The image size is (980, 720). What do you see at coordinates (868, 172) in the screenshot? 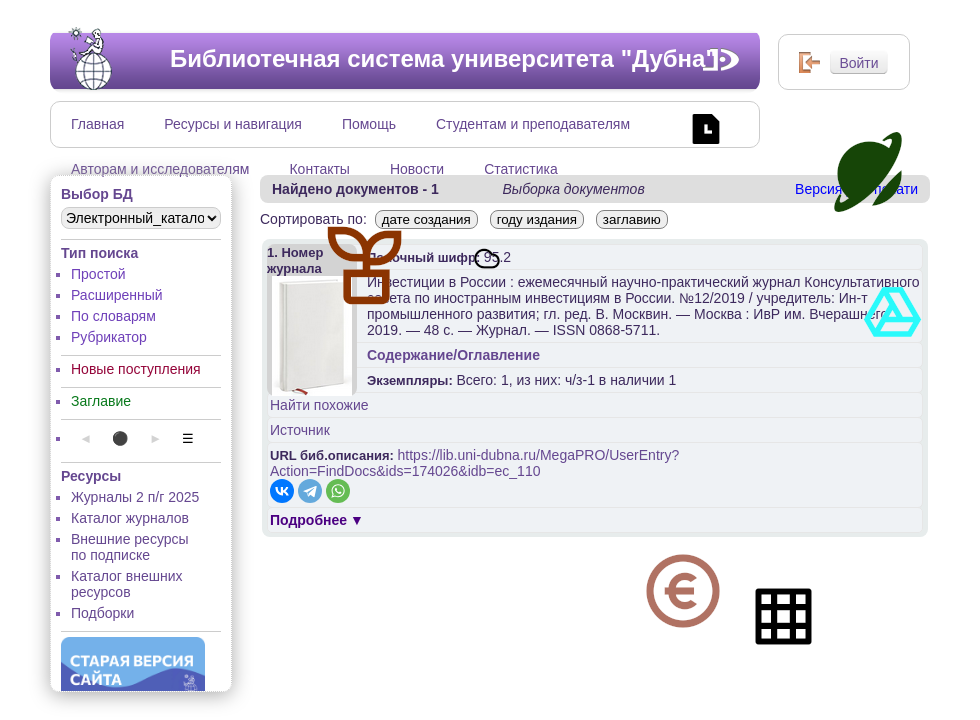
I see `visit instatus website or service` at bounding box center [868, 172].